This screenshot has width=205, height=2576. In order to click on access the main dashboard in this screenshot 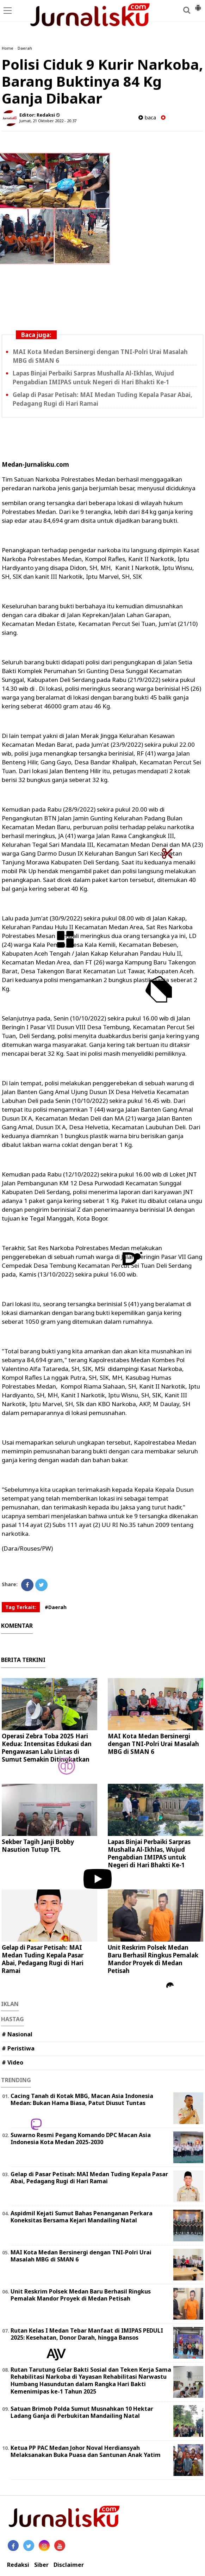, I will do `click(65, 939)`.